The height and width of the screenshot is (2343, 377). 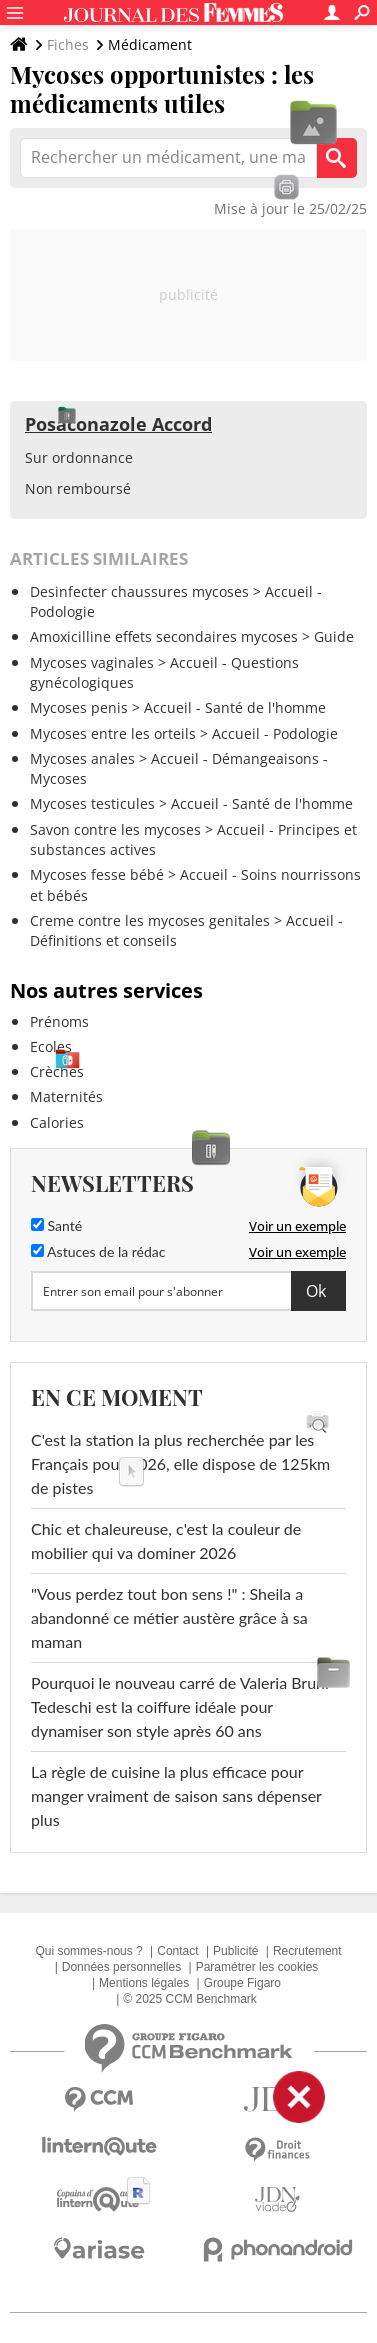 I want to click on open your pictures folder, so click(x=313, y=122).